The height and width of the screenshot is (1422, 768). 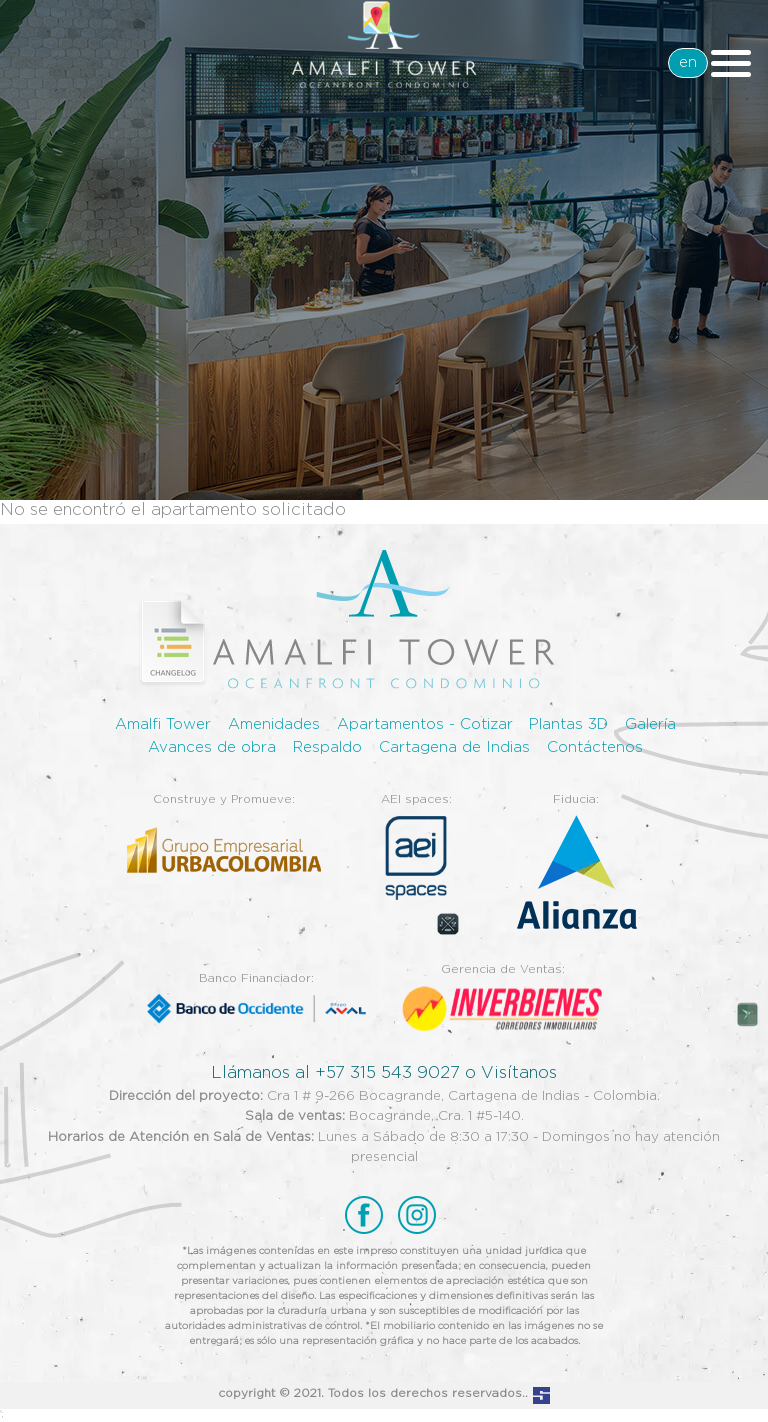 I want to click on geo+json file containing geographic data, so click(x=376, y=17).